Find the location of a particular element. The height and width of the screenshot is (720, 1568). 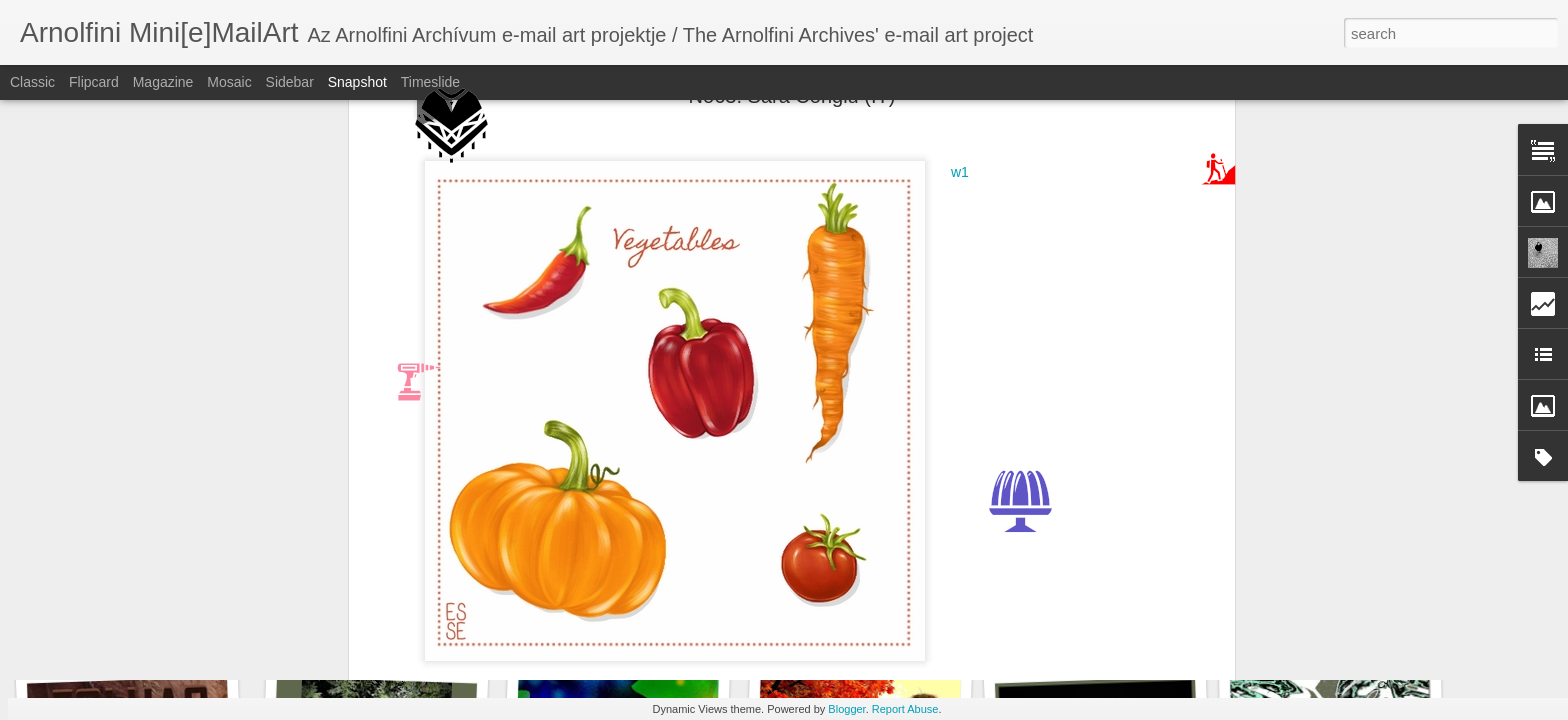

explore hiking trails nearby is located at coordinates (1218, 167).